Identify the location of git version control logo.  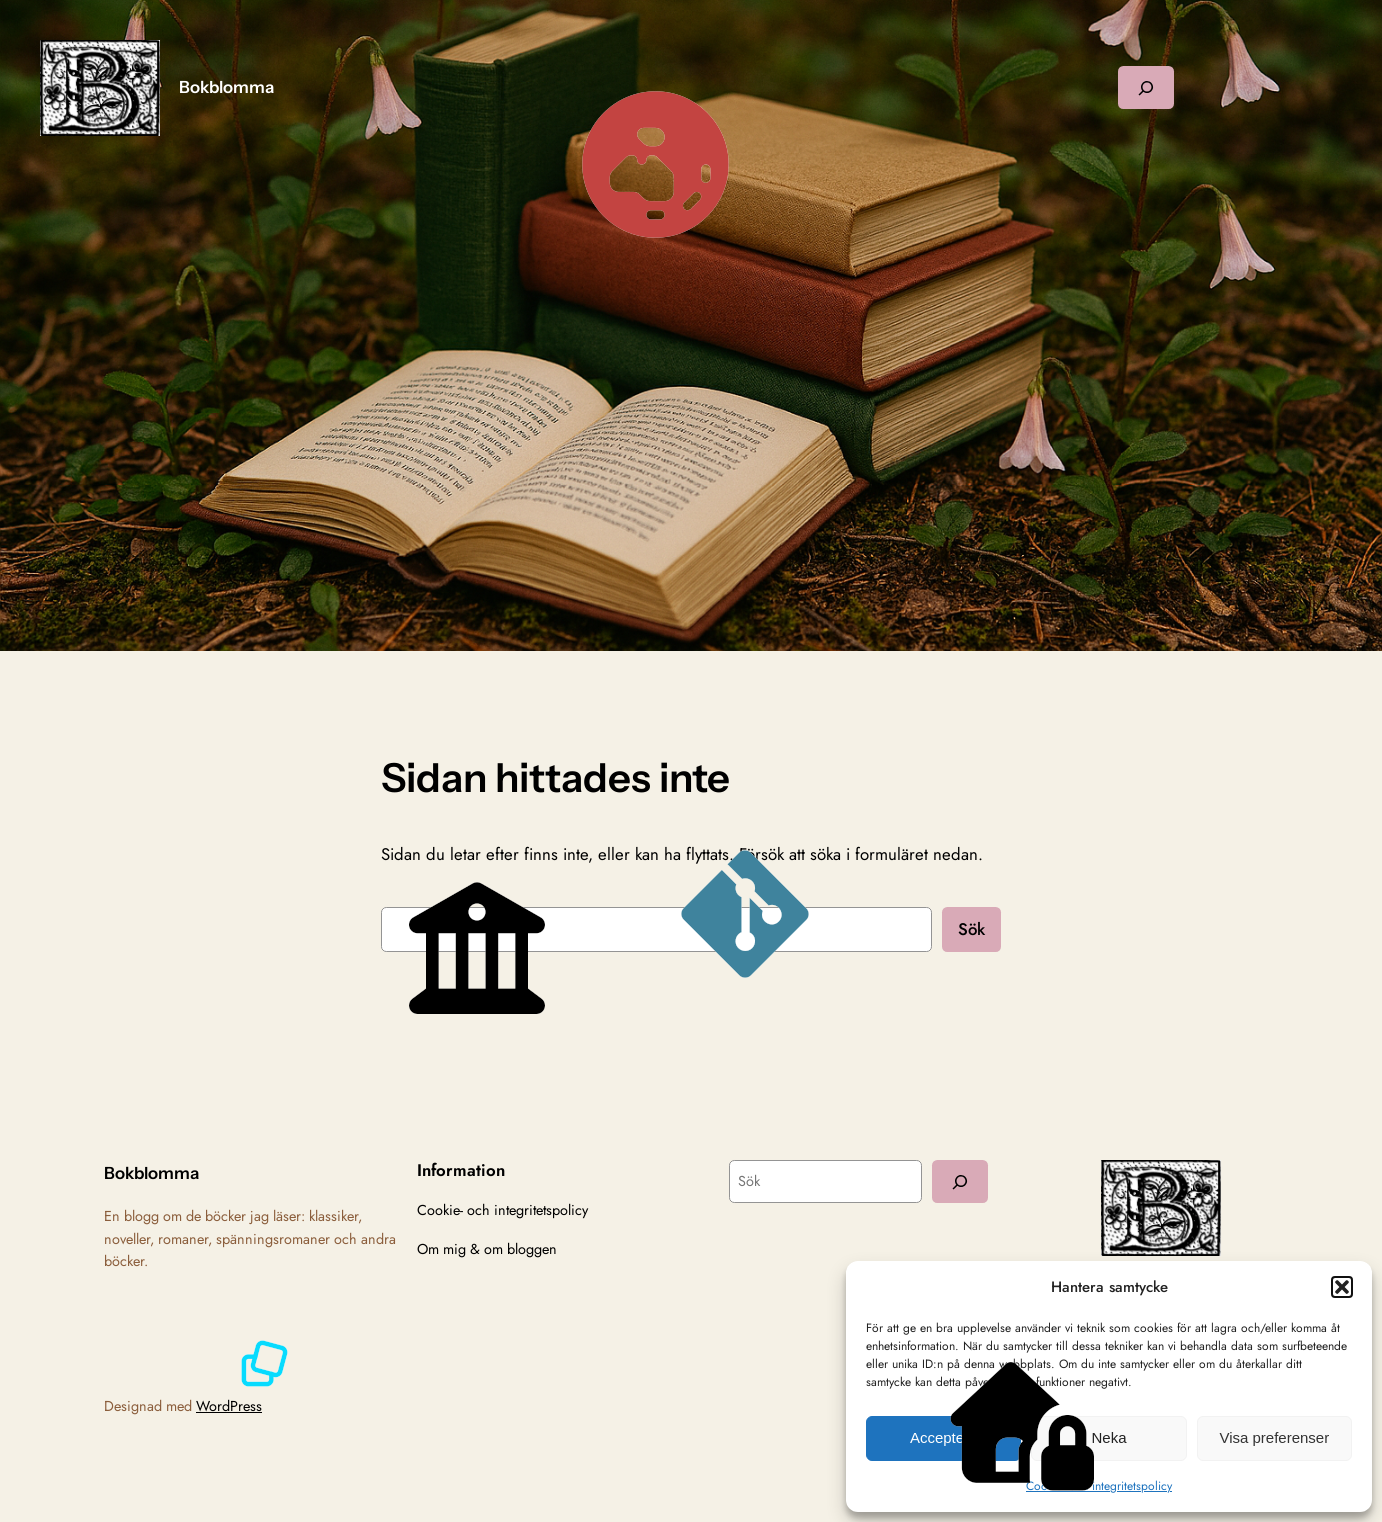
(745, 914).